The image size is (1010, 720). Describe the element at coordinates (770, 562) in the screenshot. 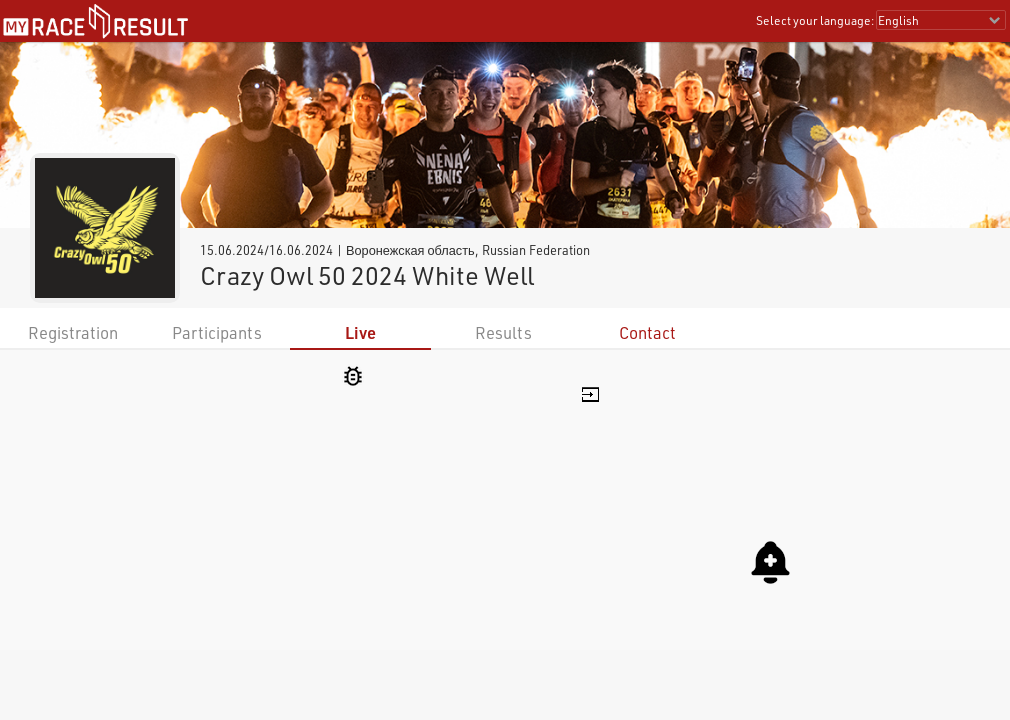

I see `add a new notification or alert` at that location.